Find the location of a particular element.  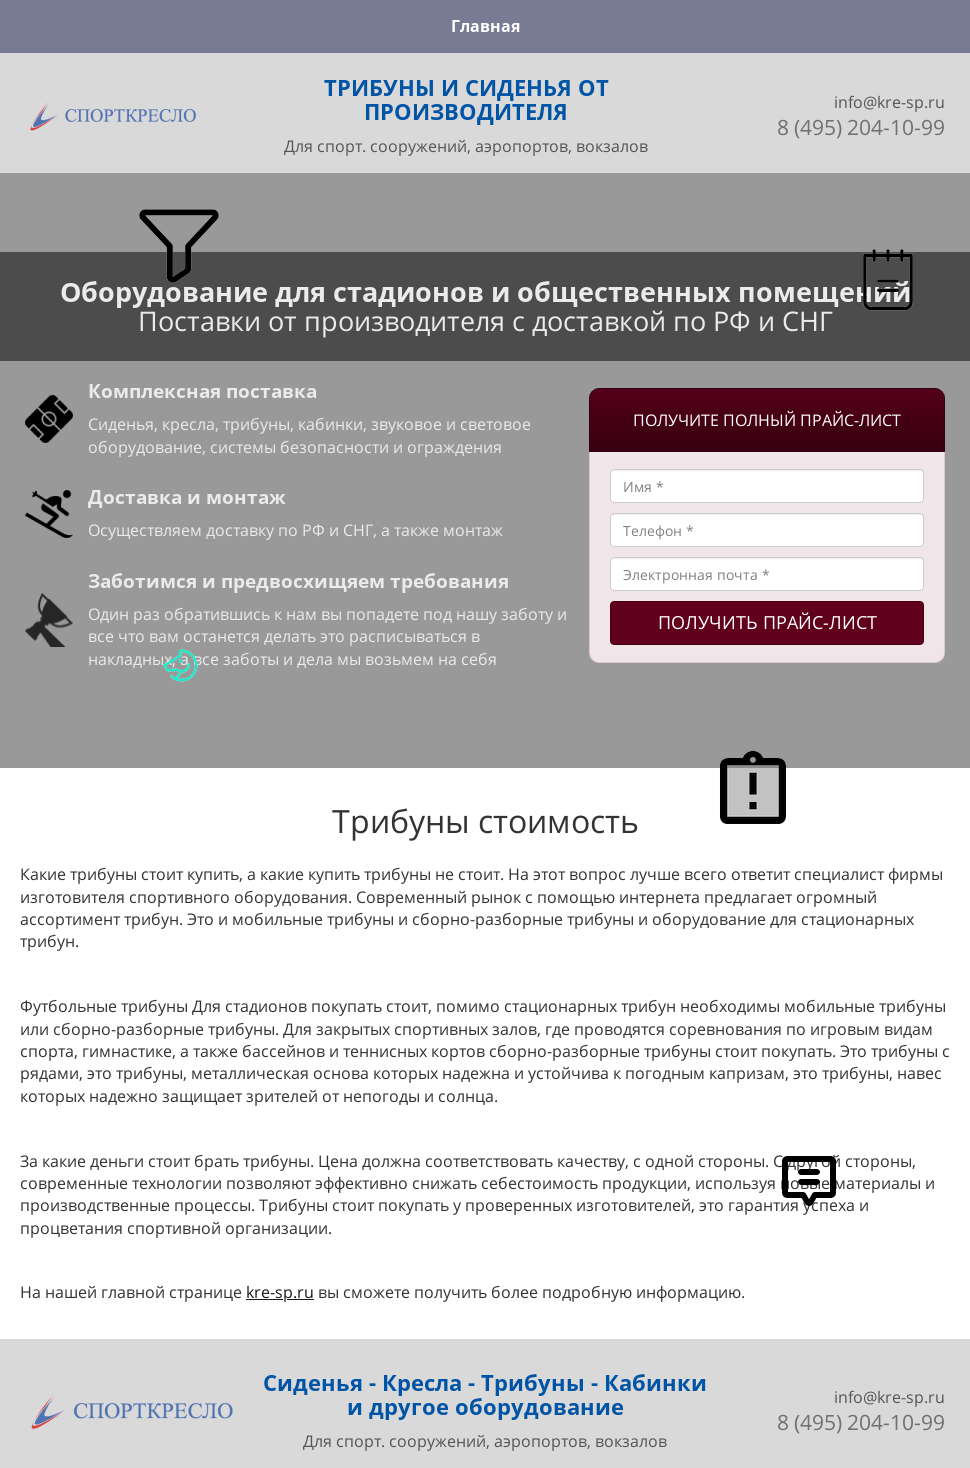

access equestrian or horse-related content is located at coordinates (181, 665).